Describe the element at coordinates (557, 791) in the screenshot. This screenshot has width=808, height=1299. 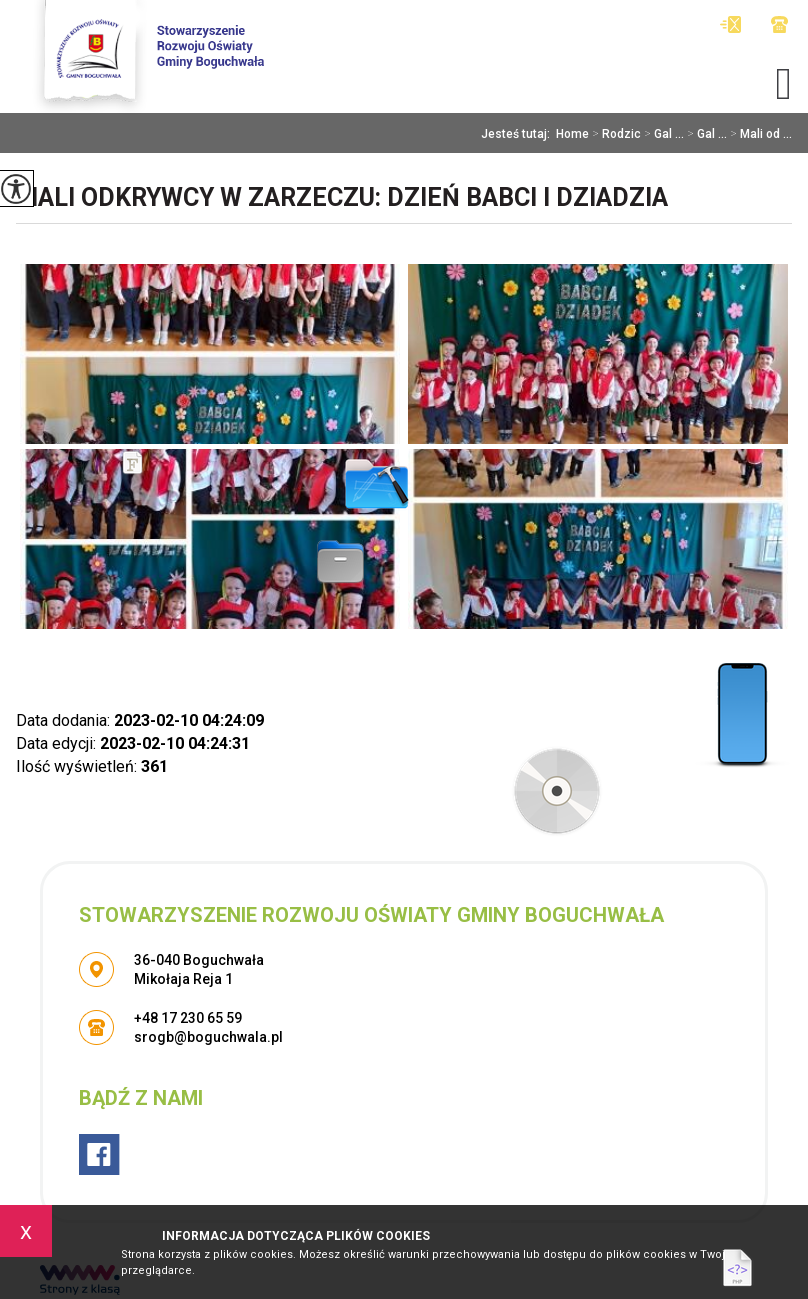
I see `access audio CD drive` at that location.